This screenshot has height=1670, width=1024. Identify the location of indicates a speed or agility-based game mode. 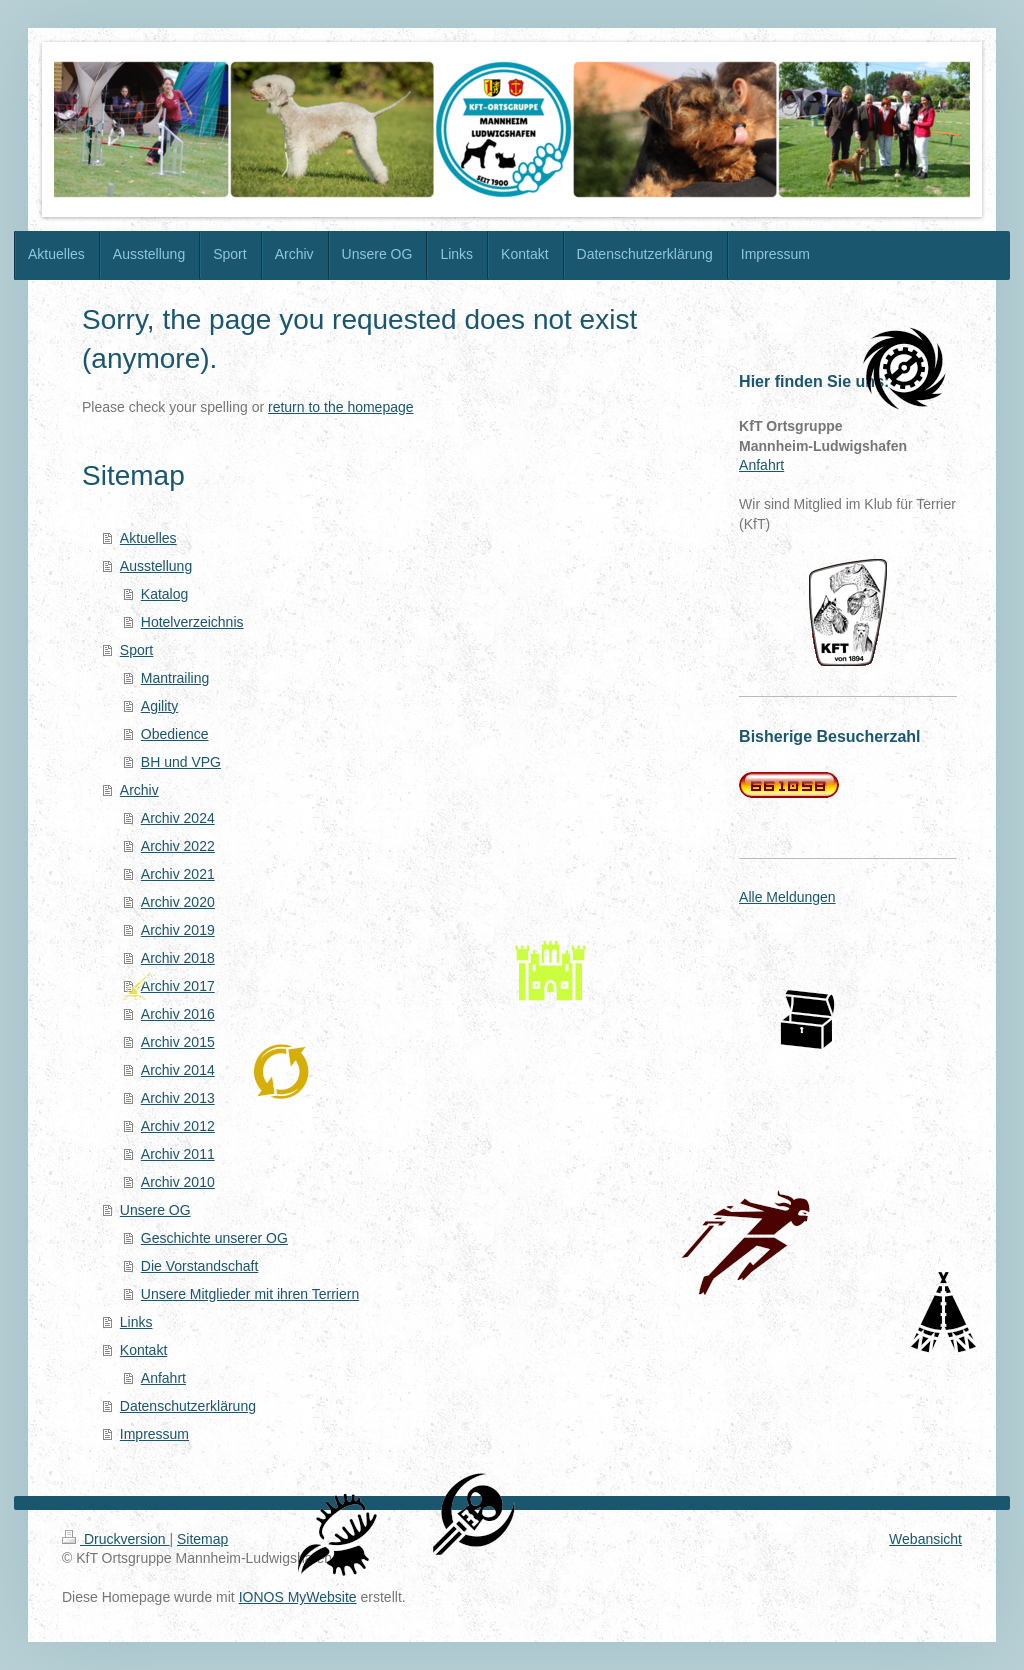
(745, 1243).